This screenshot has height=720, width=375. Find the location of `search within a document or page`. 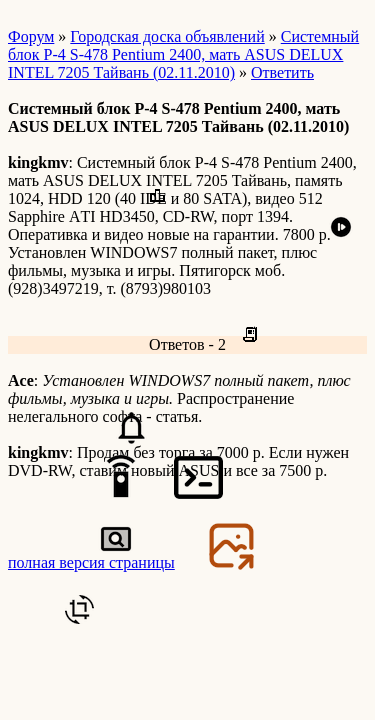

search within a document or page is located at coordinates (116, 539).